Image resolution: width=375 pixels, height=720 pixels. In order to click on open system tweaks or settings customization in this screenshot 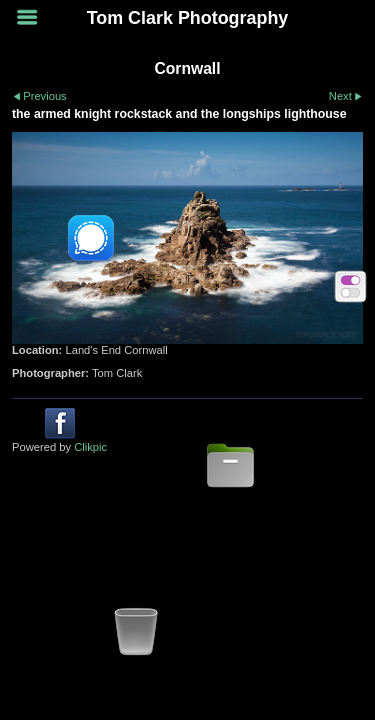, I will do `click(350, 286)`.